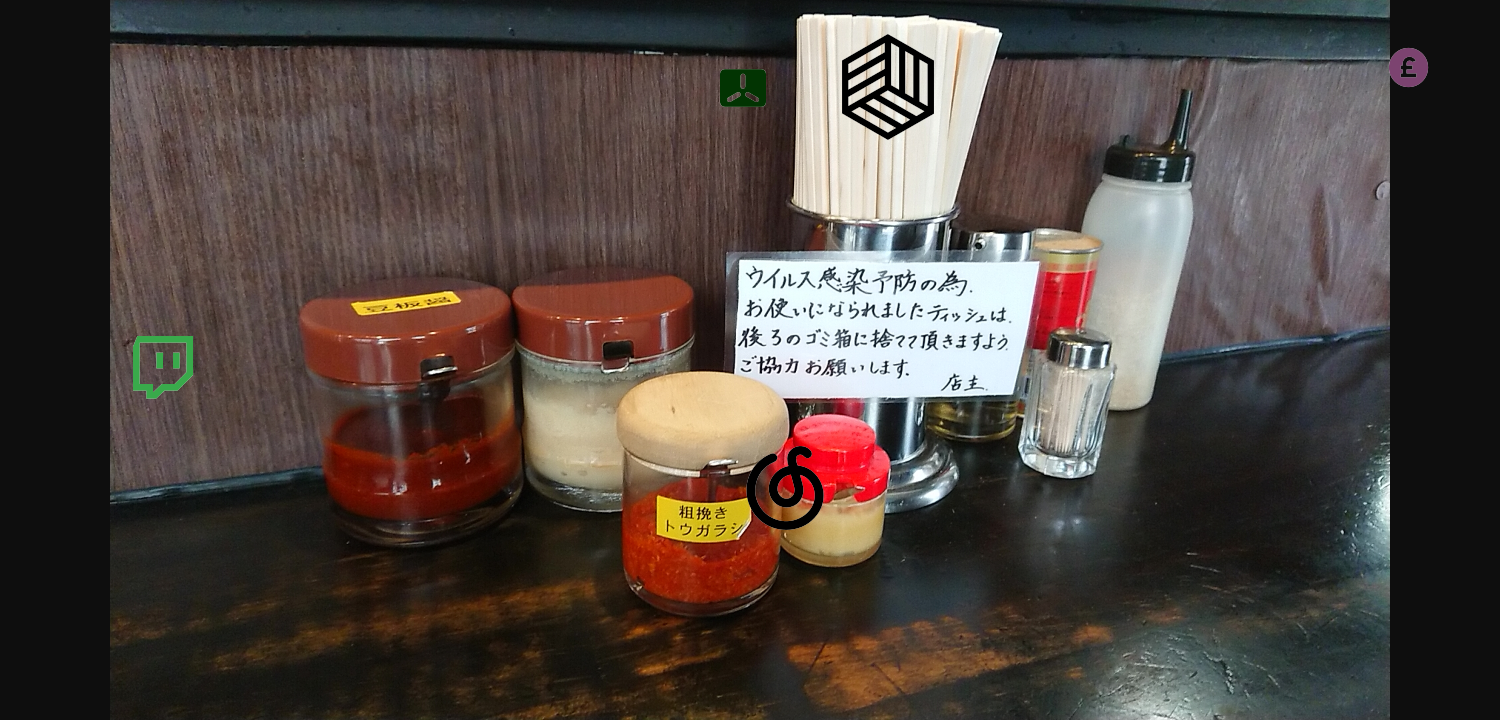 The width and height of the screenshot is (1500, 720). I want to click on k3s lightweight kubernetes distribution logo, so click(743, 88).